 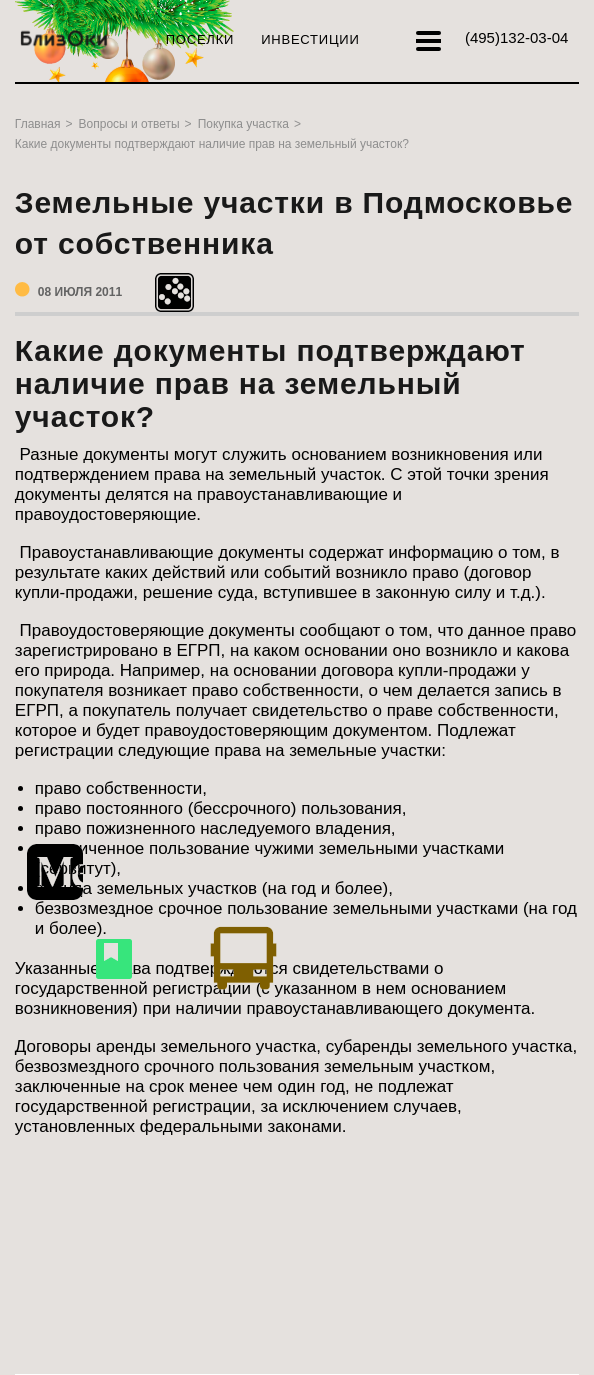 What do you see at coordinates (55, 872) in the screenshot?
I see `open the Medium app` at bounding box center [55, 872].